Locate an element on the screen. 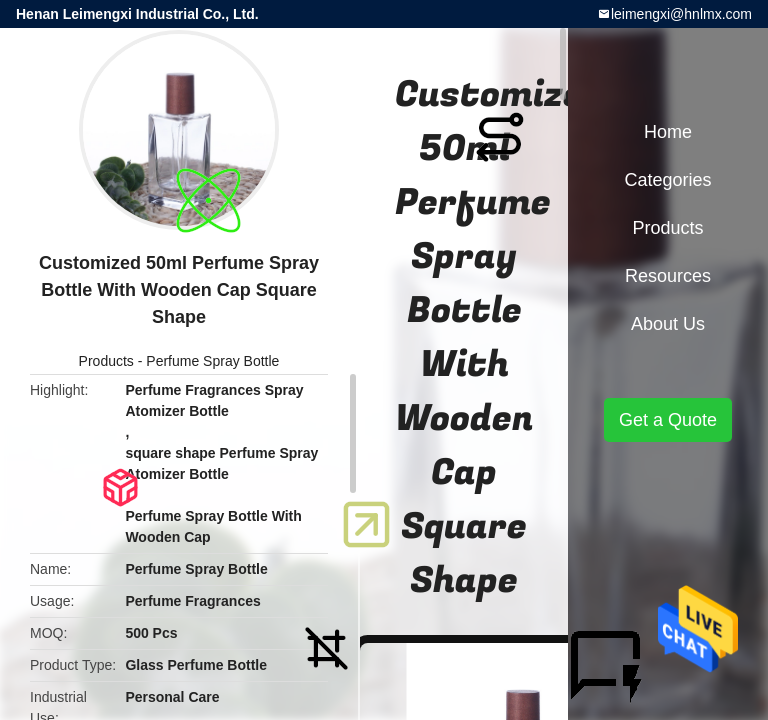  open codesandbox development environment is located at coordinates (120, 487).